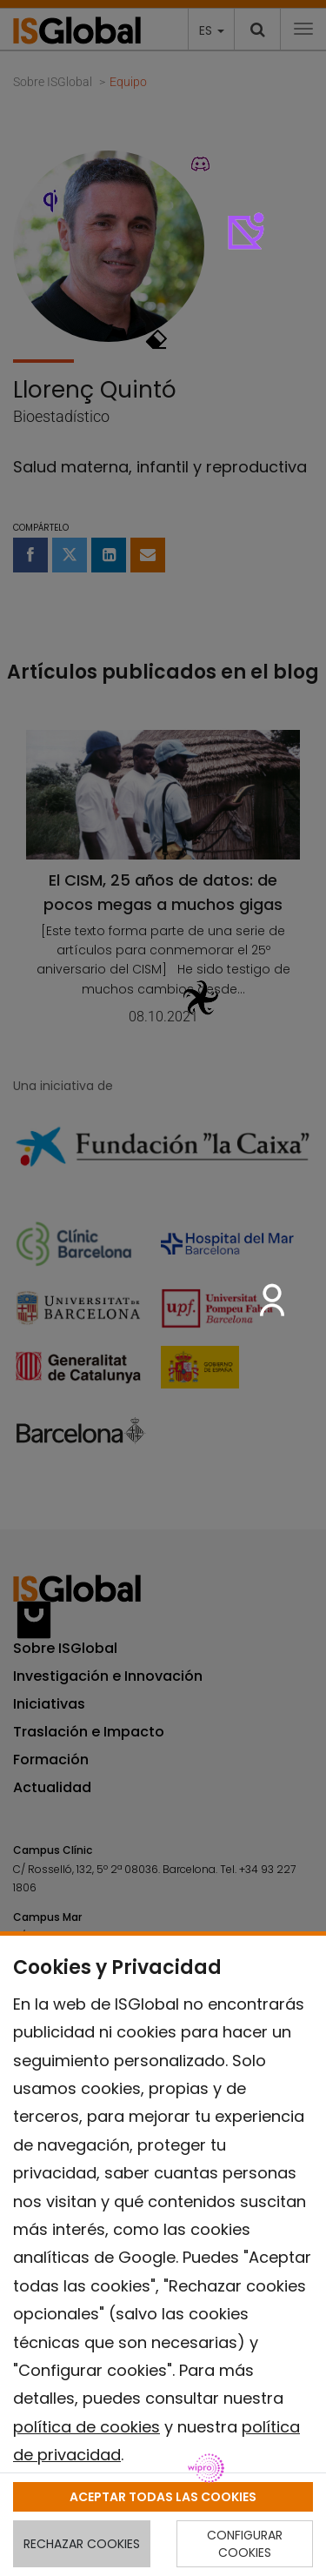 The width and height of the screenshot is (326, 2576). Describe the element at coordinates (206, 2468) in the screenshot. I see `visit the Wipro website or services` at that location.